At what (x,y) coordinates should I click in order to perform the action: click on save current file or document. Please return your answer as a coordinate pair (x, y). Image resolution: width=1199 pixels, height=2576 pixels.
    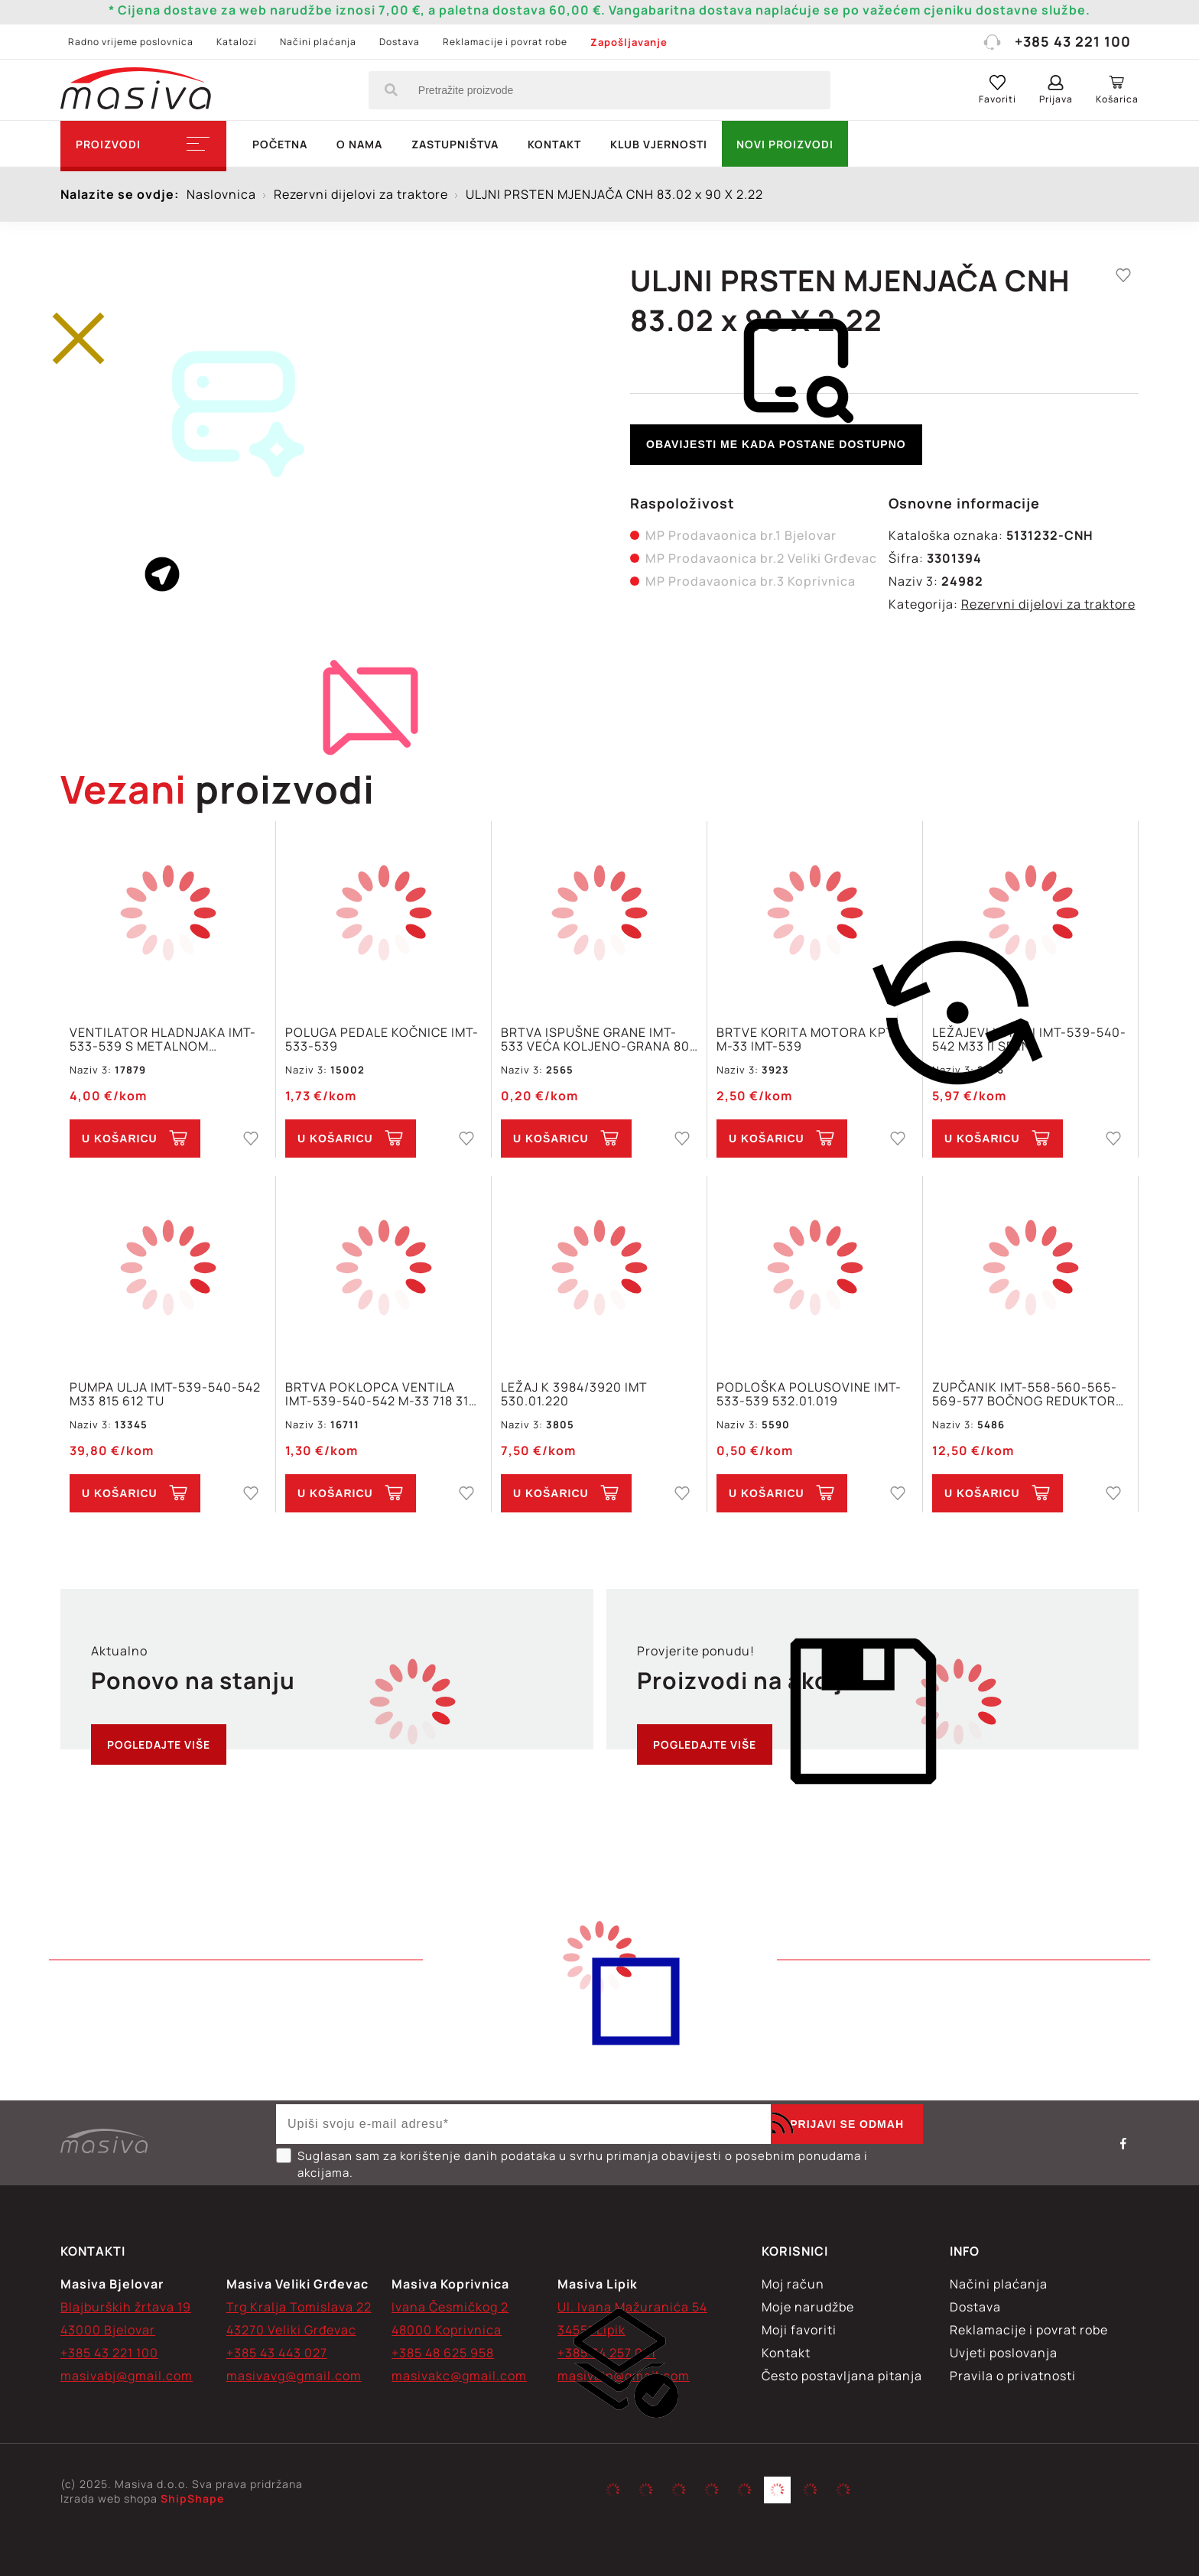
    Looking at the image, I should click on (863, 1711).